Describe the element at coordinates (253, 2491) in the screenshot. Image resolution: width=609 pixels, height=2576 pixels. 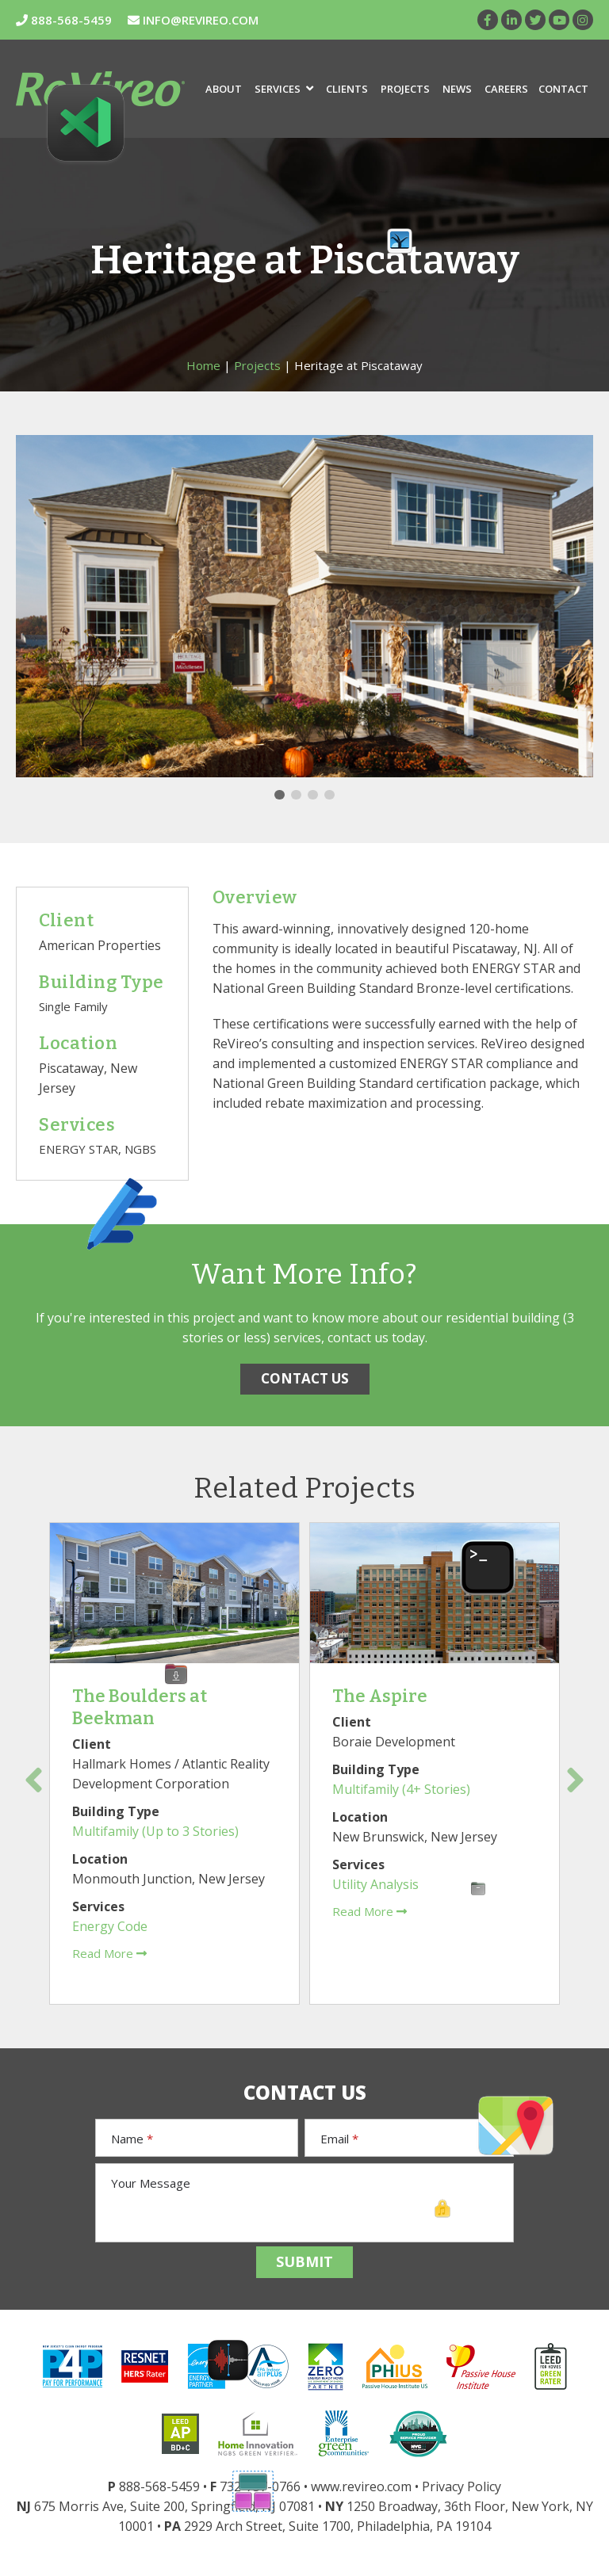
I see `select all items in the current view` at that location.